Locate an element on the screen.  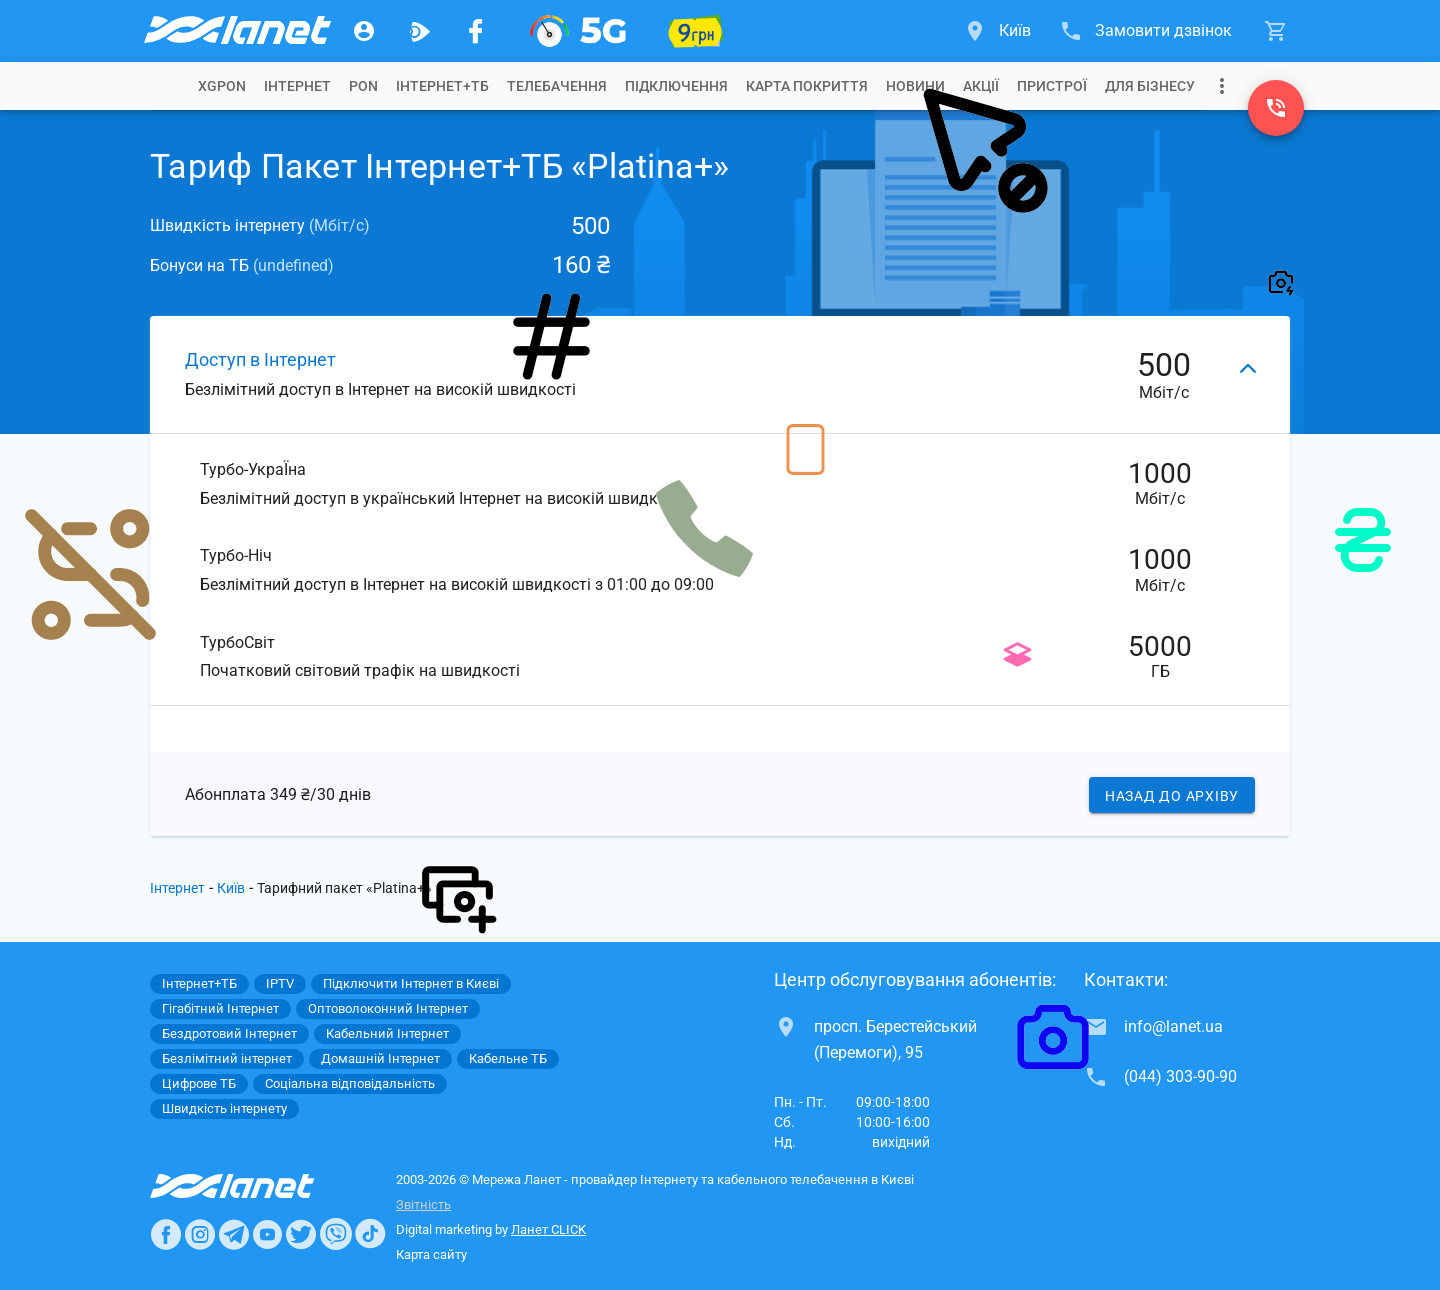
switch to tablet view is located at coordinates (805, 449).